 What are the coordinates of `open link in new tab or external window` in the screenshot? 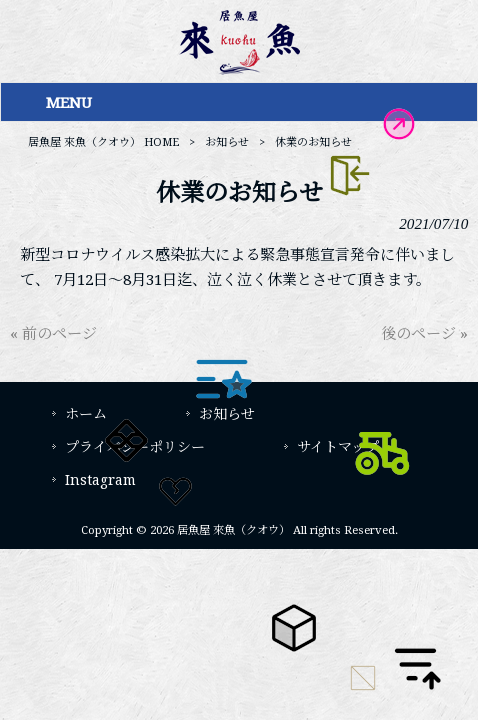 It's located at (399, 124).